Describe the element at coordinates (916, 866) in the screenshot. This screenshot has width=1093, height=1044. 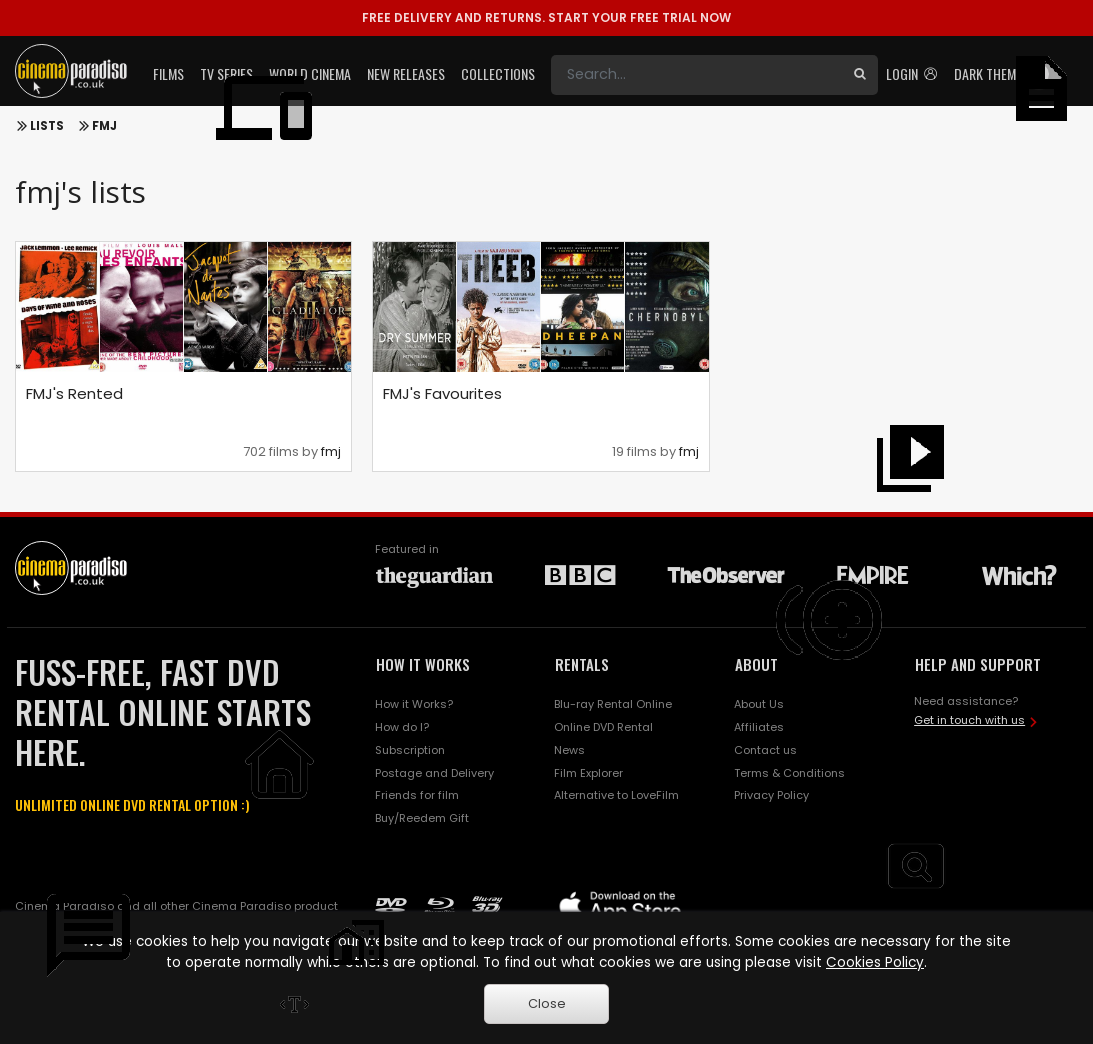
I see `search within the current page or document` at that location.